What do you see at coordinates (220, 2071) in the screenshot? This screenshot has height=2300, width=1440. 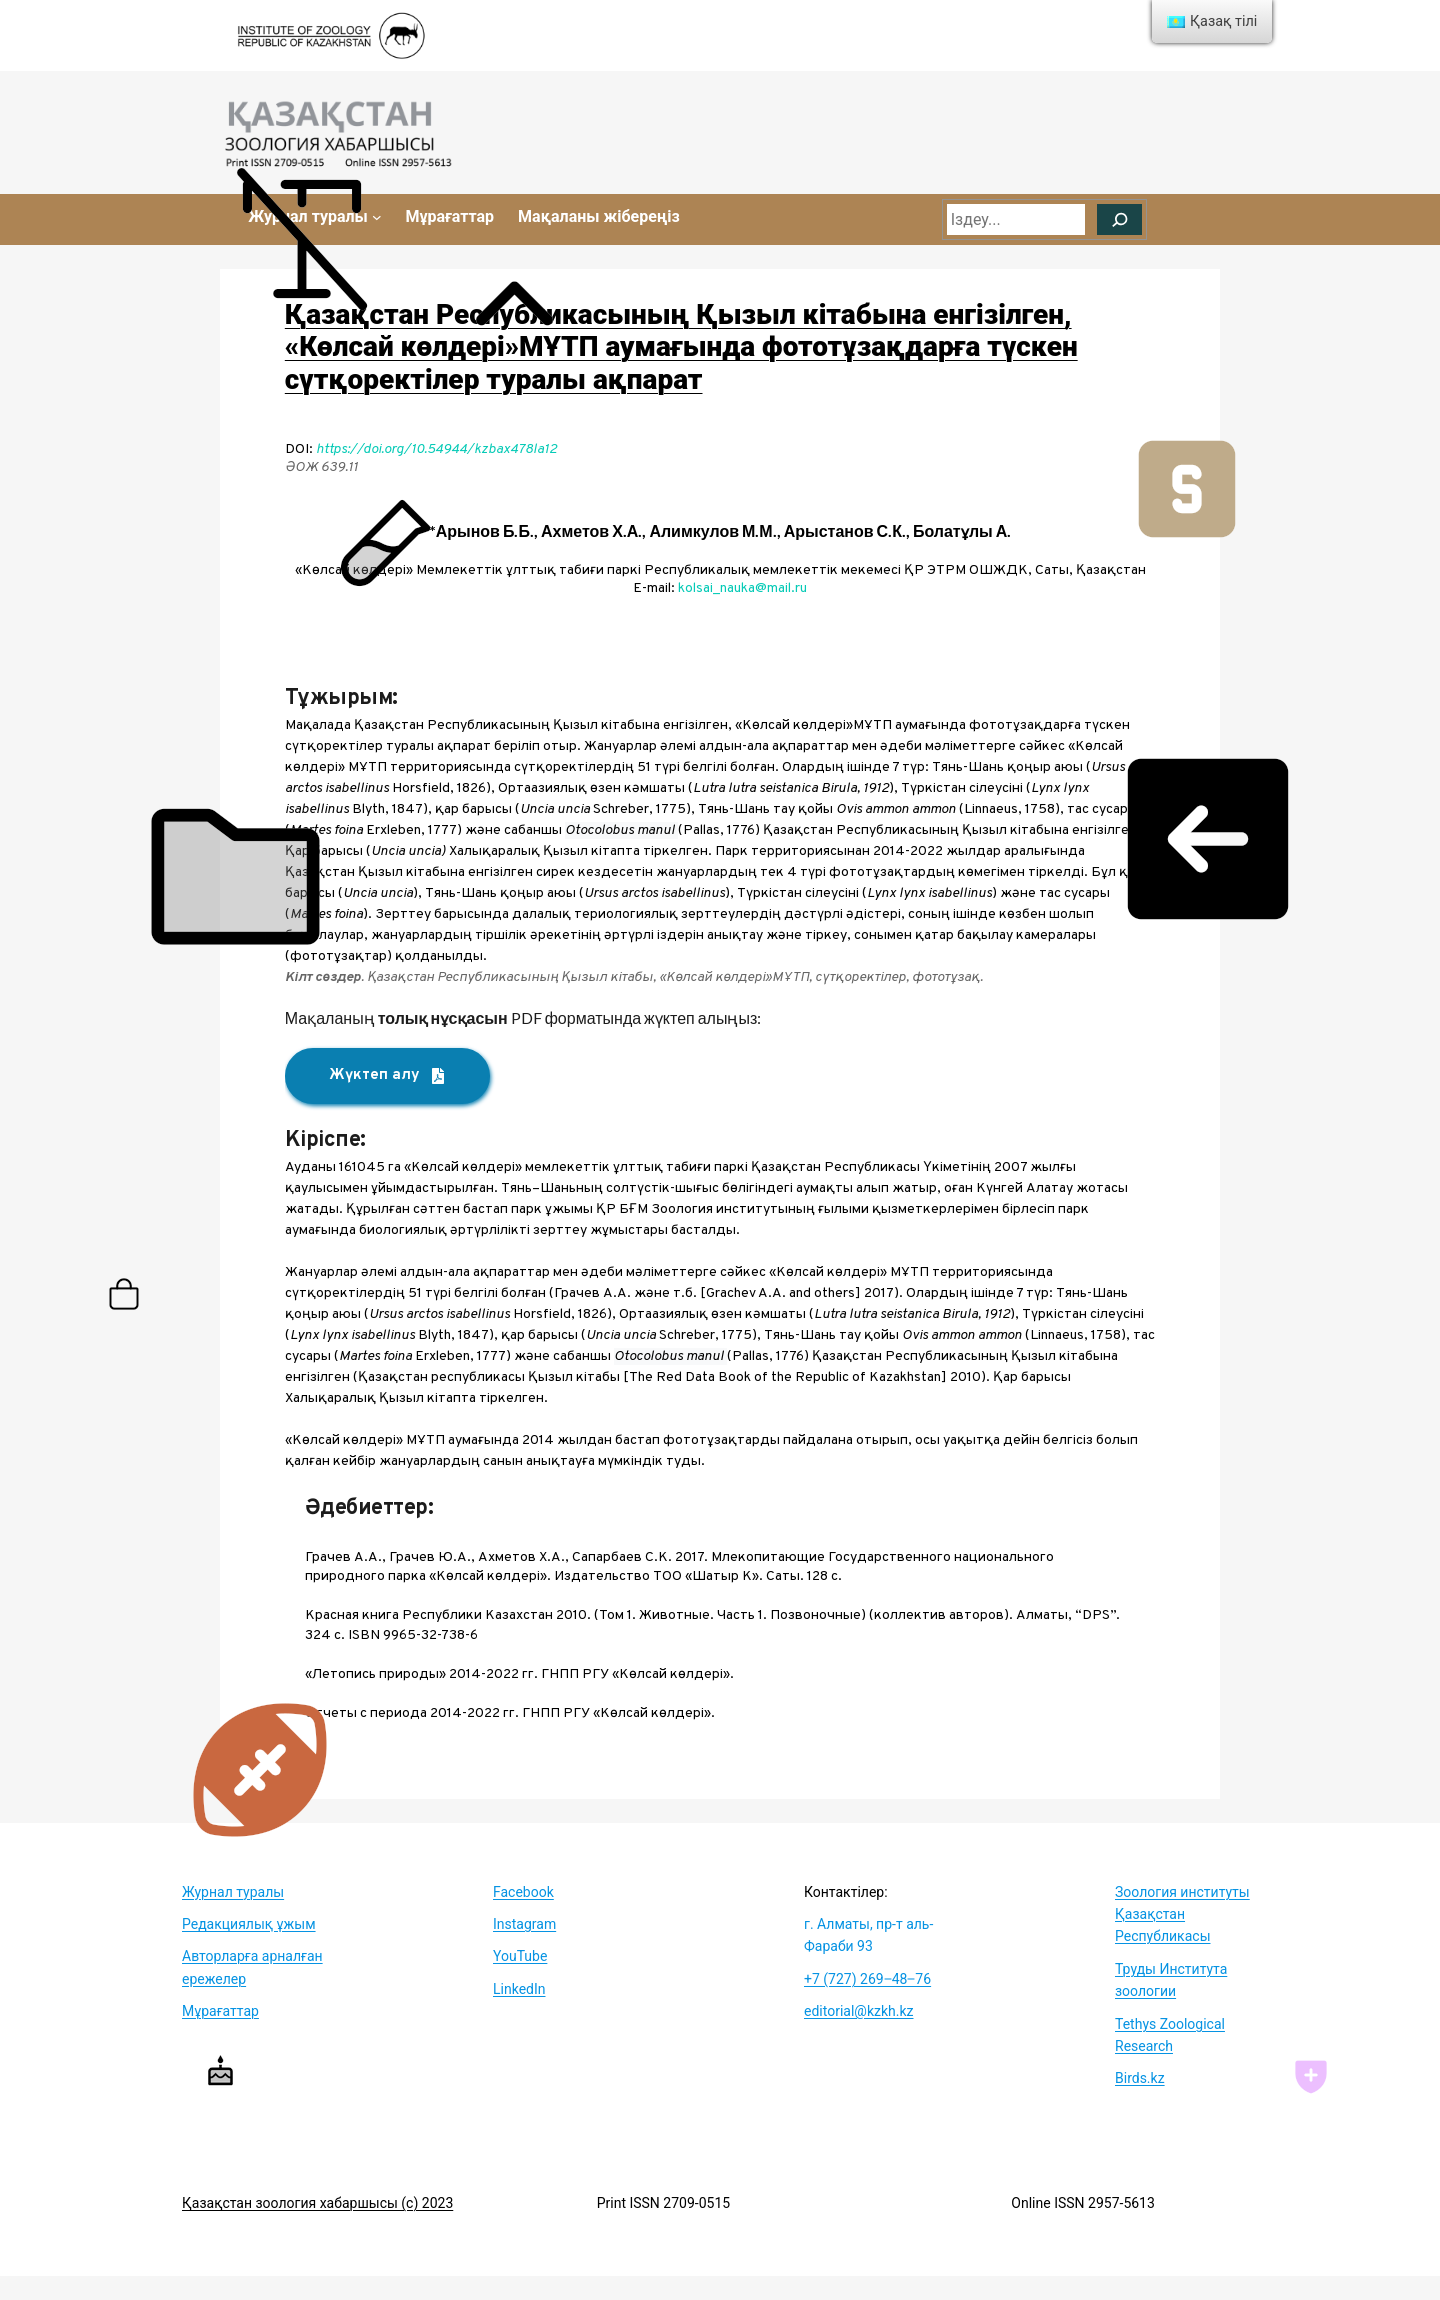 I see `view birthday or celebration events` at bounding box center [220, 2071].